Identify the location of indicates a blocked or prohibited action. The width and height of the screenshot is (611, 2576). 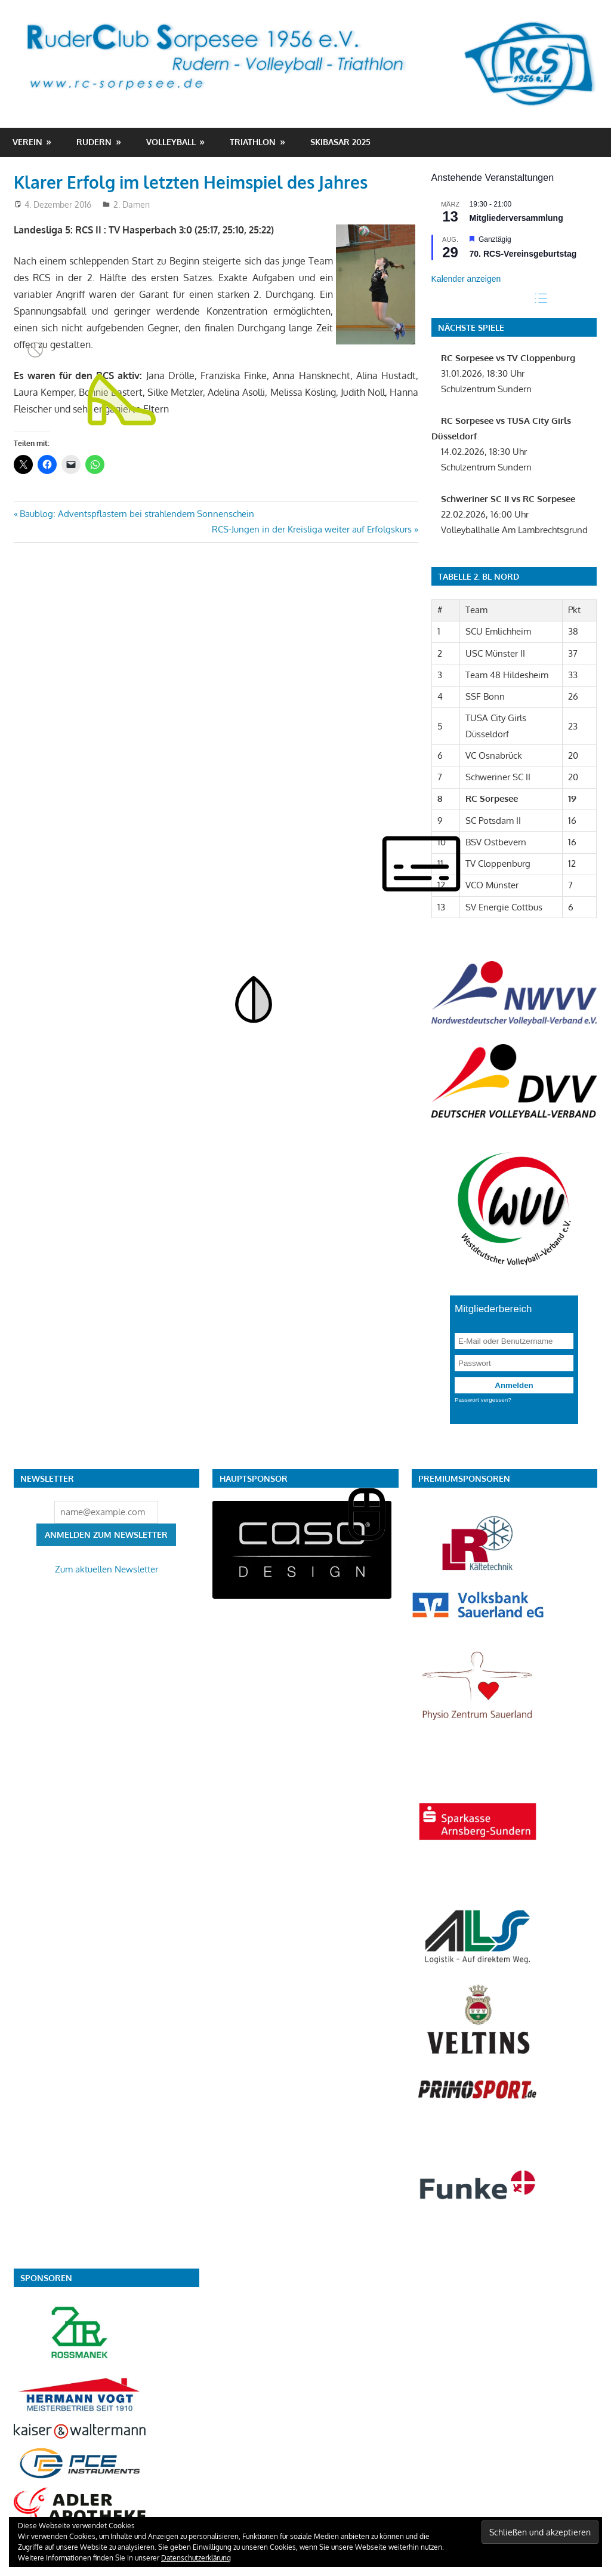
(35, 350).